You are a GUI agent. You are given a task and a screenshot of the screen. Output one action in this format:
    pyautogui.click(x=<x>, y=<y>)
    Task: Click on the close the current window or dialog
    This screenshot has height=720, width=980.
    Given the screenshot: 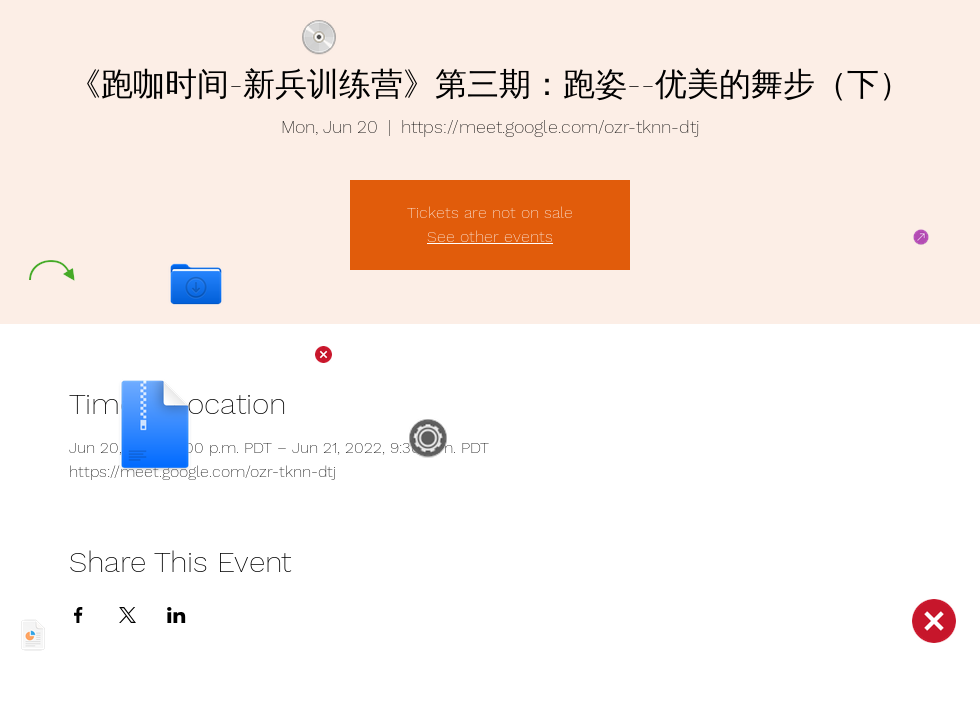 What is the action you would take?
    pyautogui.click(x=323, y=354)
    